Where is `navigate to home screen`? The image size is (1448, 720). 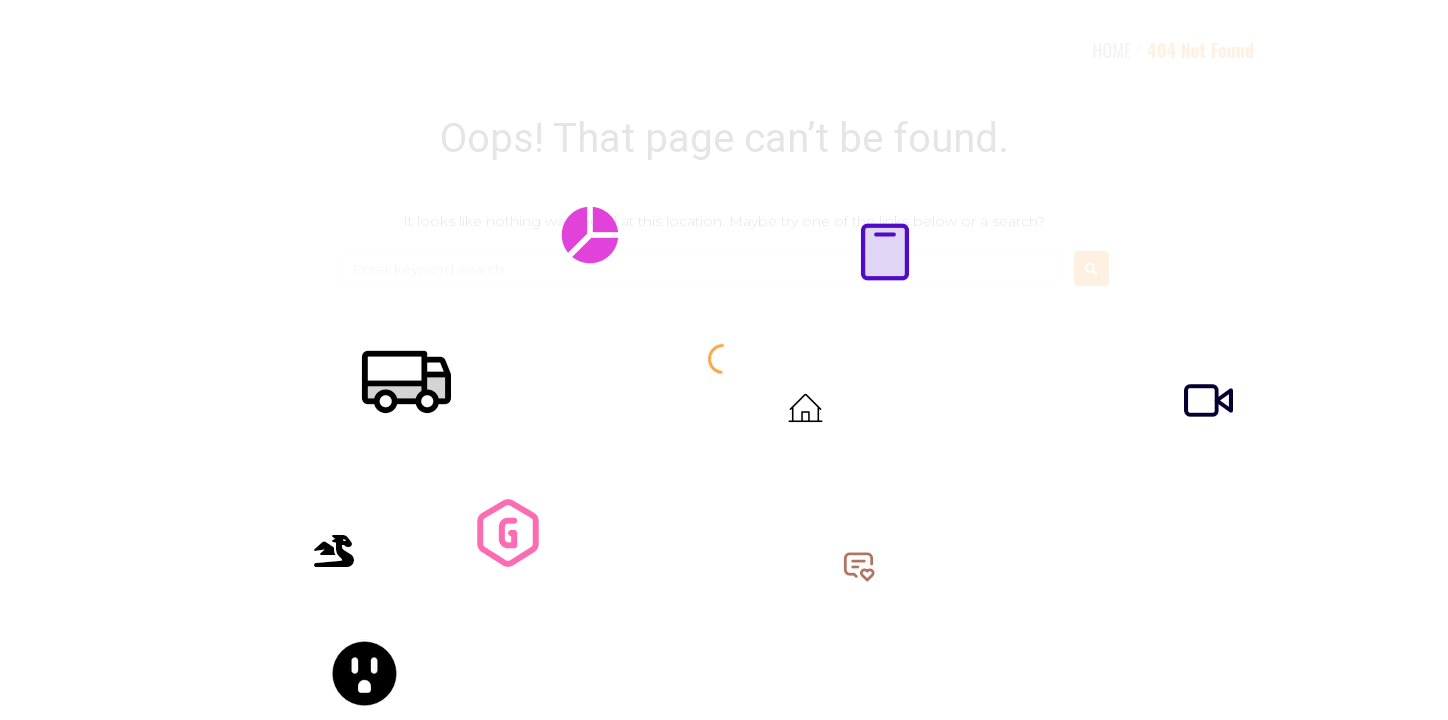 navigate to home screen is located at coordinates (805, 408).